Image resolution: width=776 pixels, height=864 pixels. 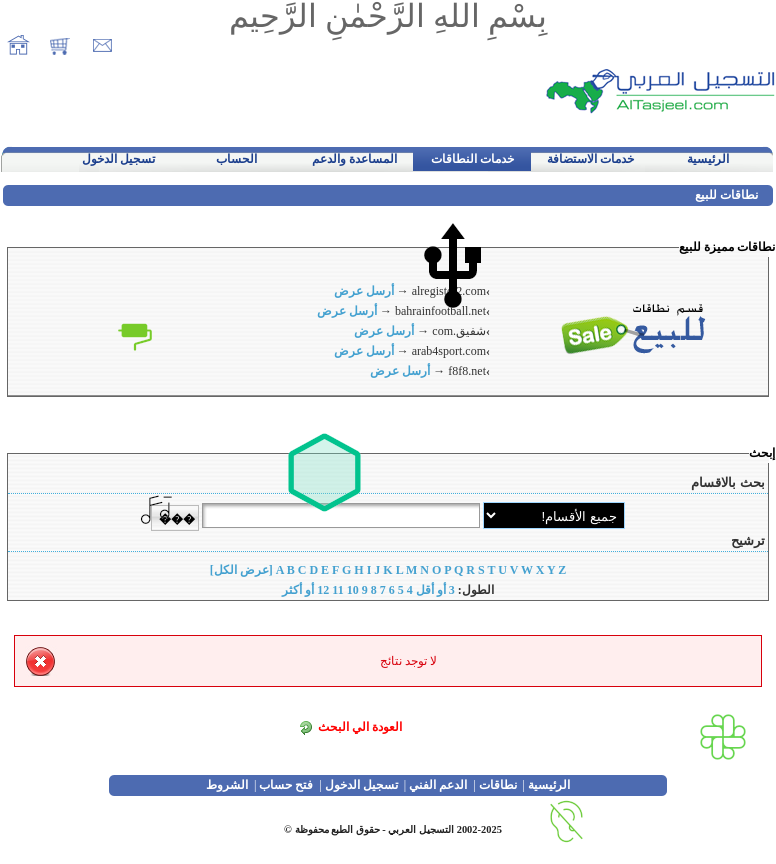 What do you see at coordinates (135, 335) in the screenshot?
I see `customize theme or appearance settings` at bounding box center [135, 335].